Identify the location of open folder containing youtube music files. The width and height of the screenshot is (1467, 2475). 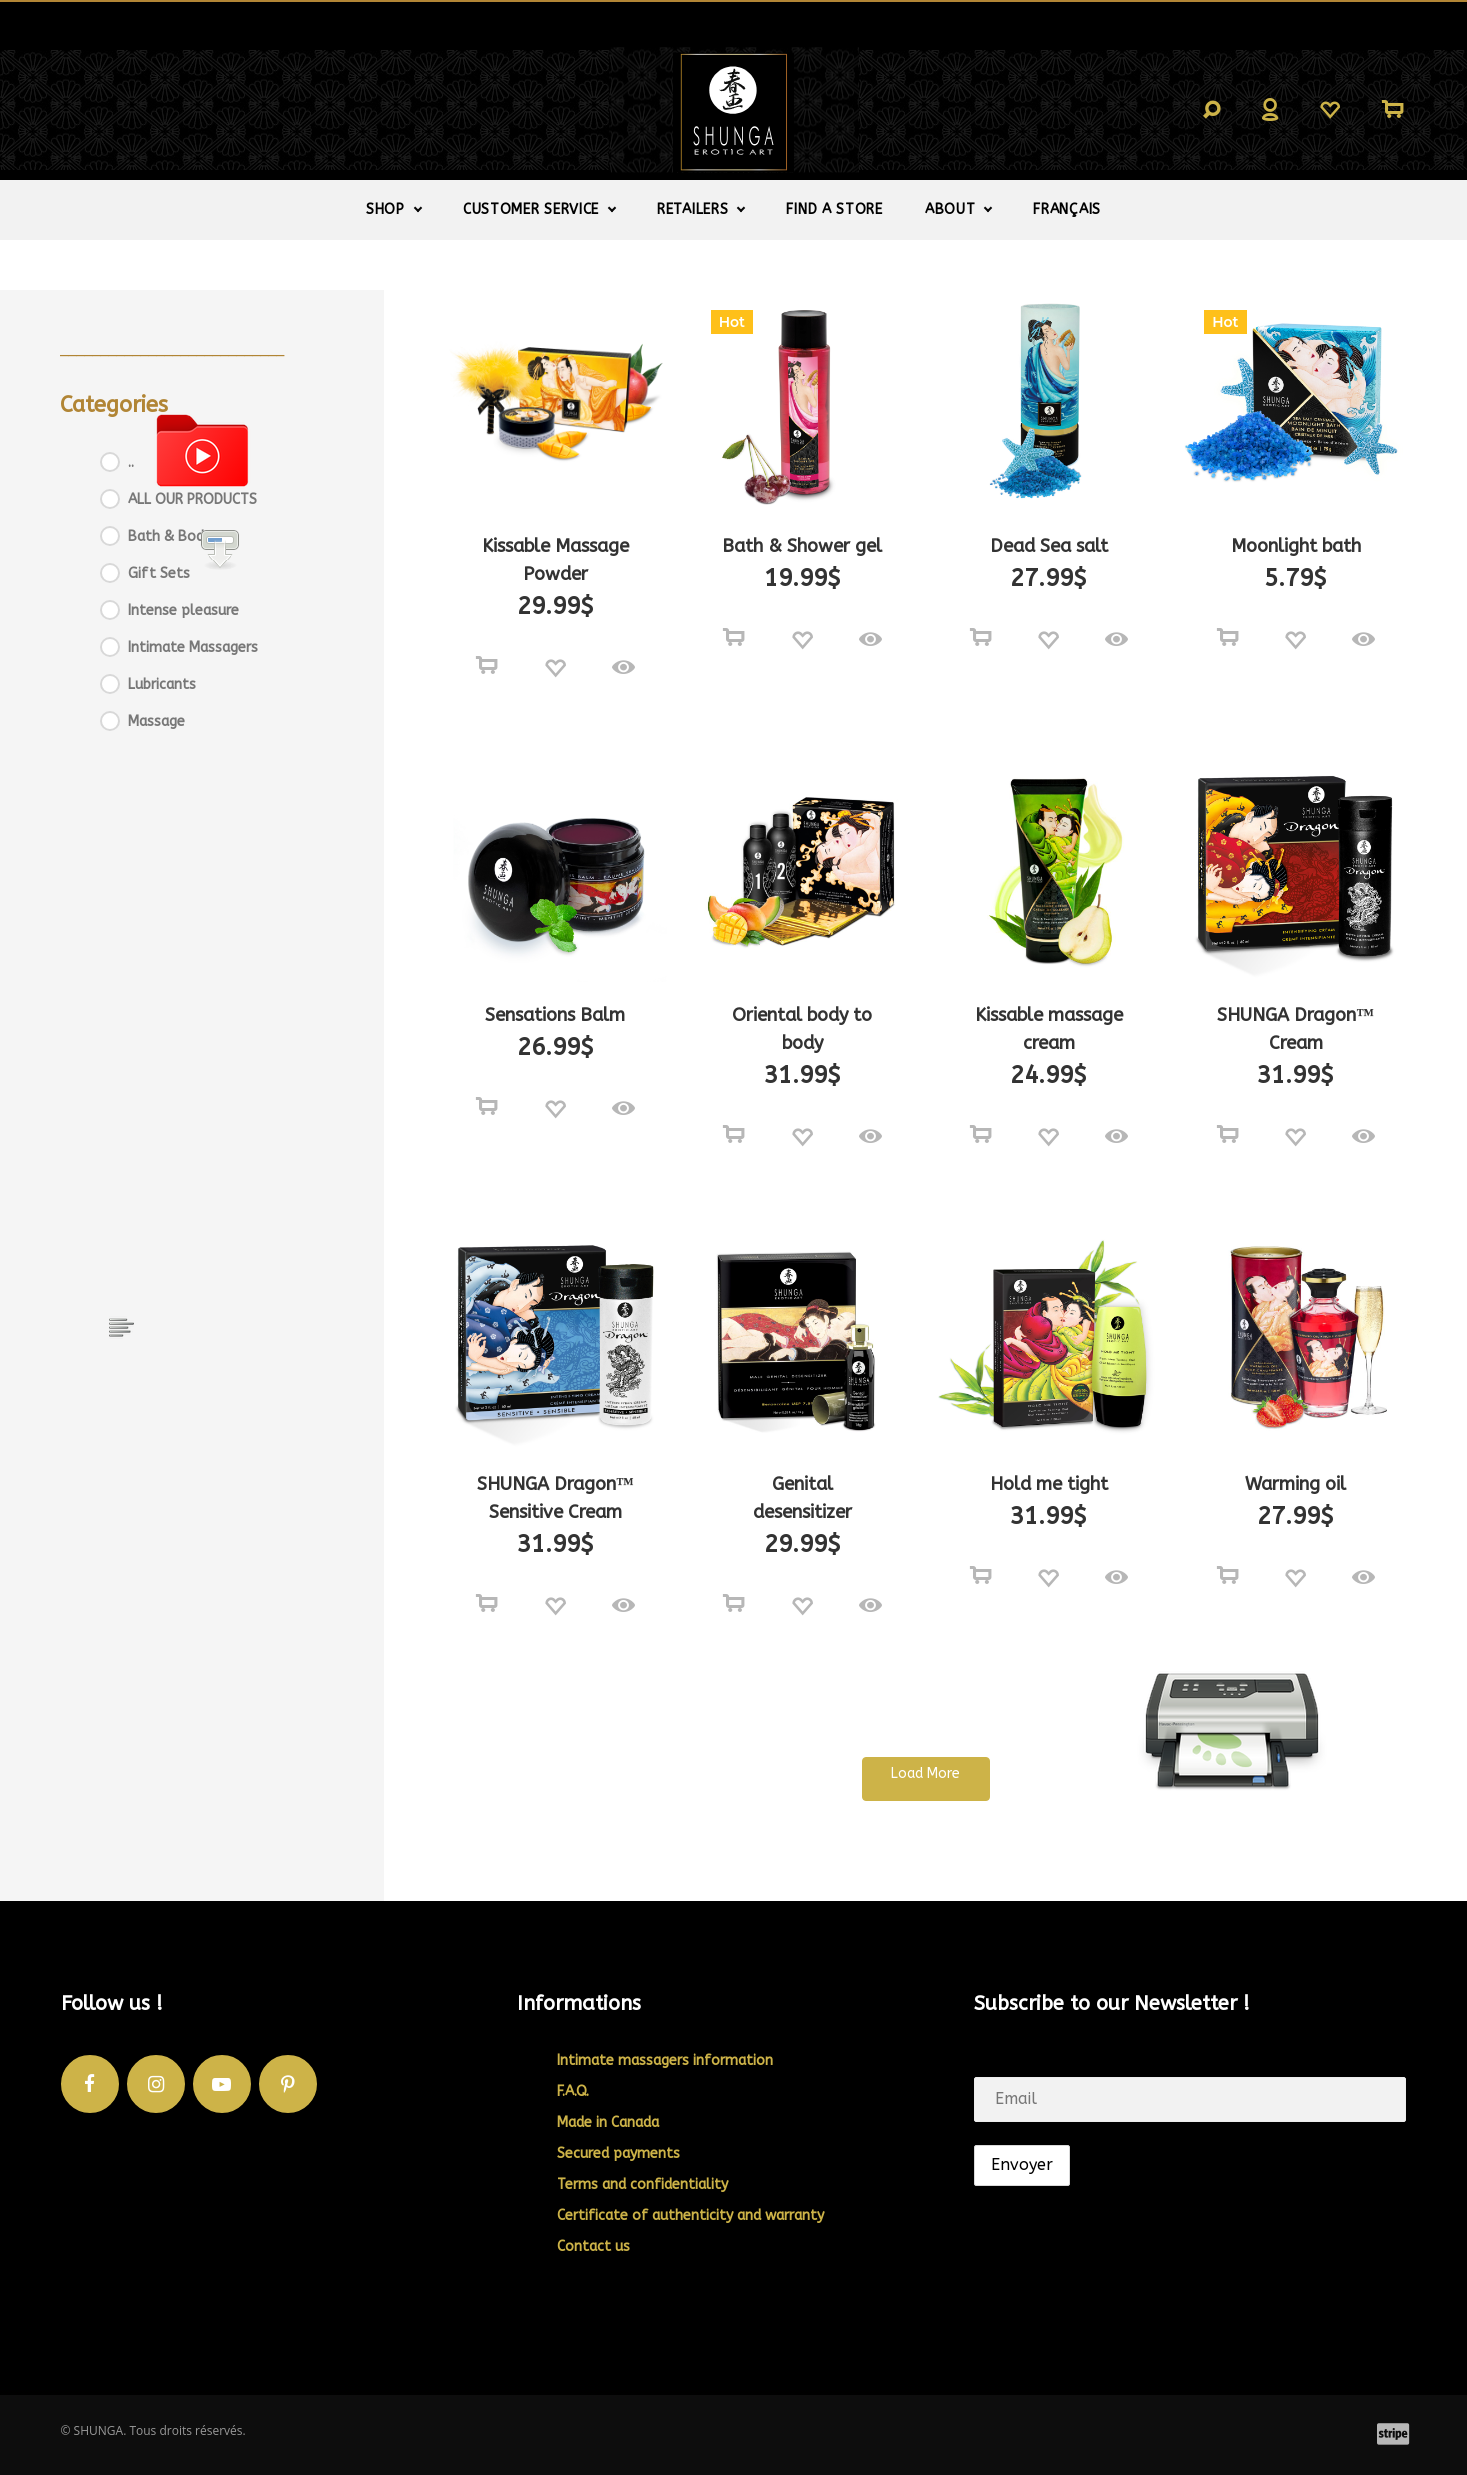
(202, 453).